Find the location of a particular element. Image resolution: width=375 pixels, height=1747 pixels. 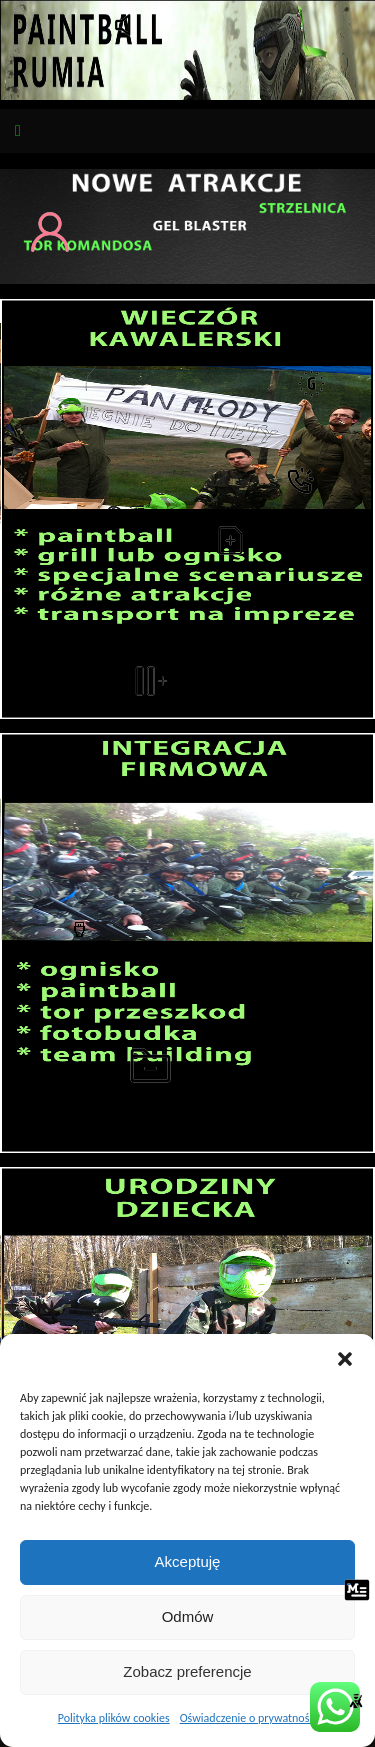

open article on Medium is located at coordinates (357, 1590).